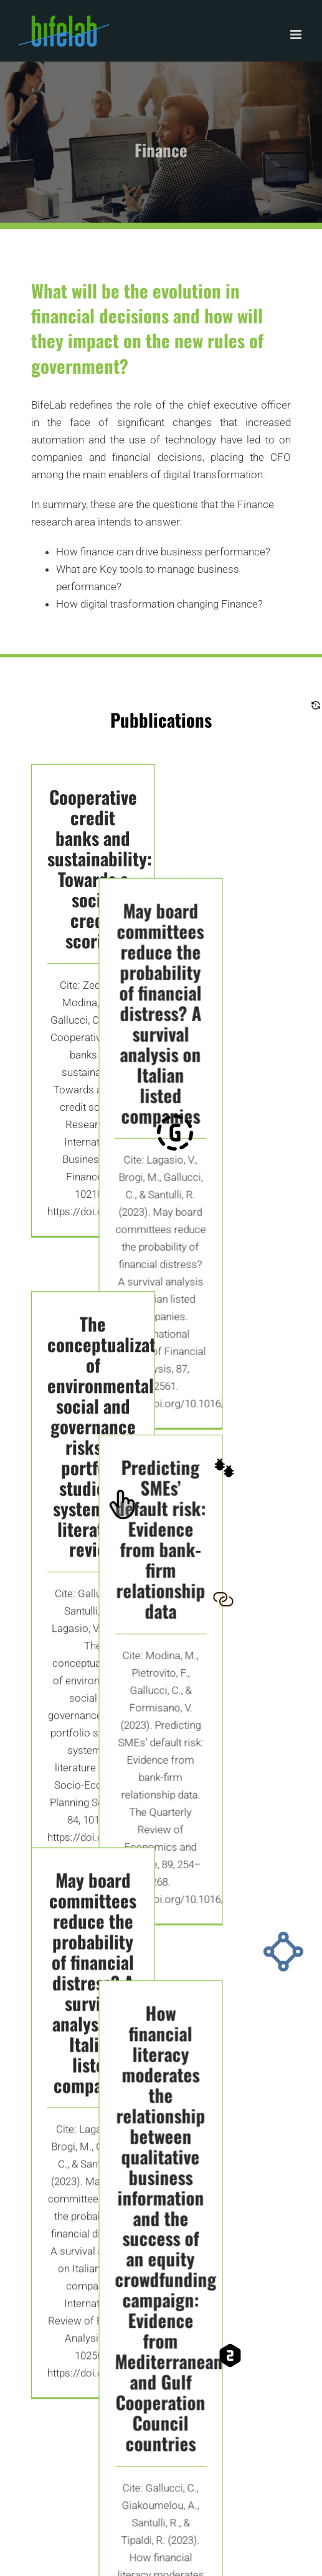  I want to click on tap or click to select an item, so click(122, 1504).